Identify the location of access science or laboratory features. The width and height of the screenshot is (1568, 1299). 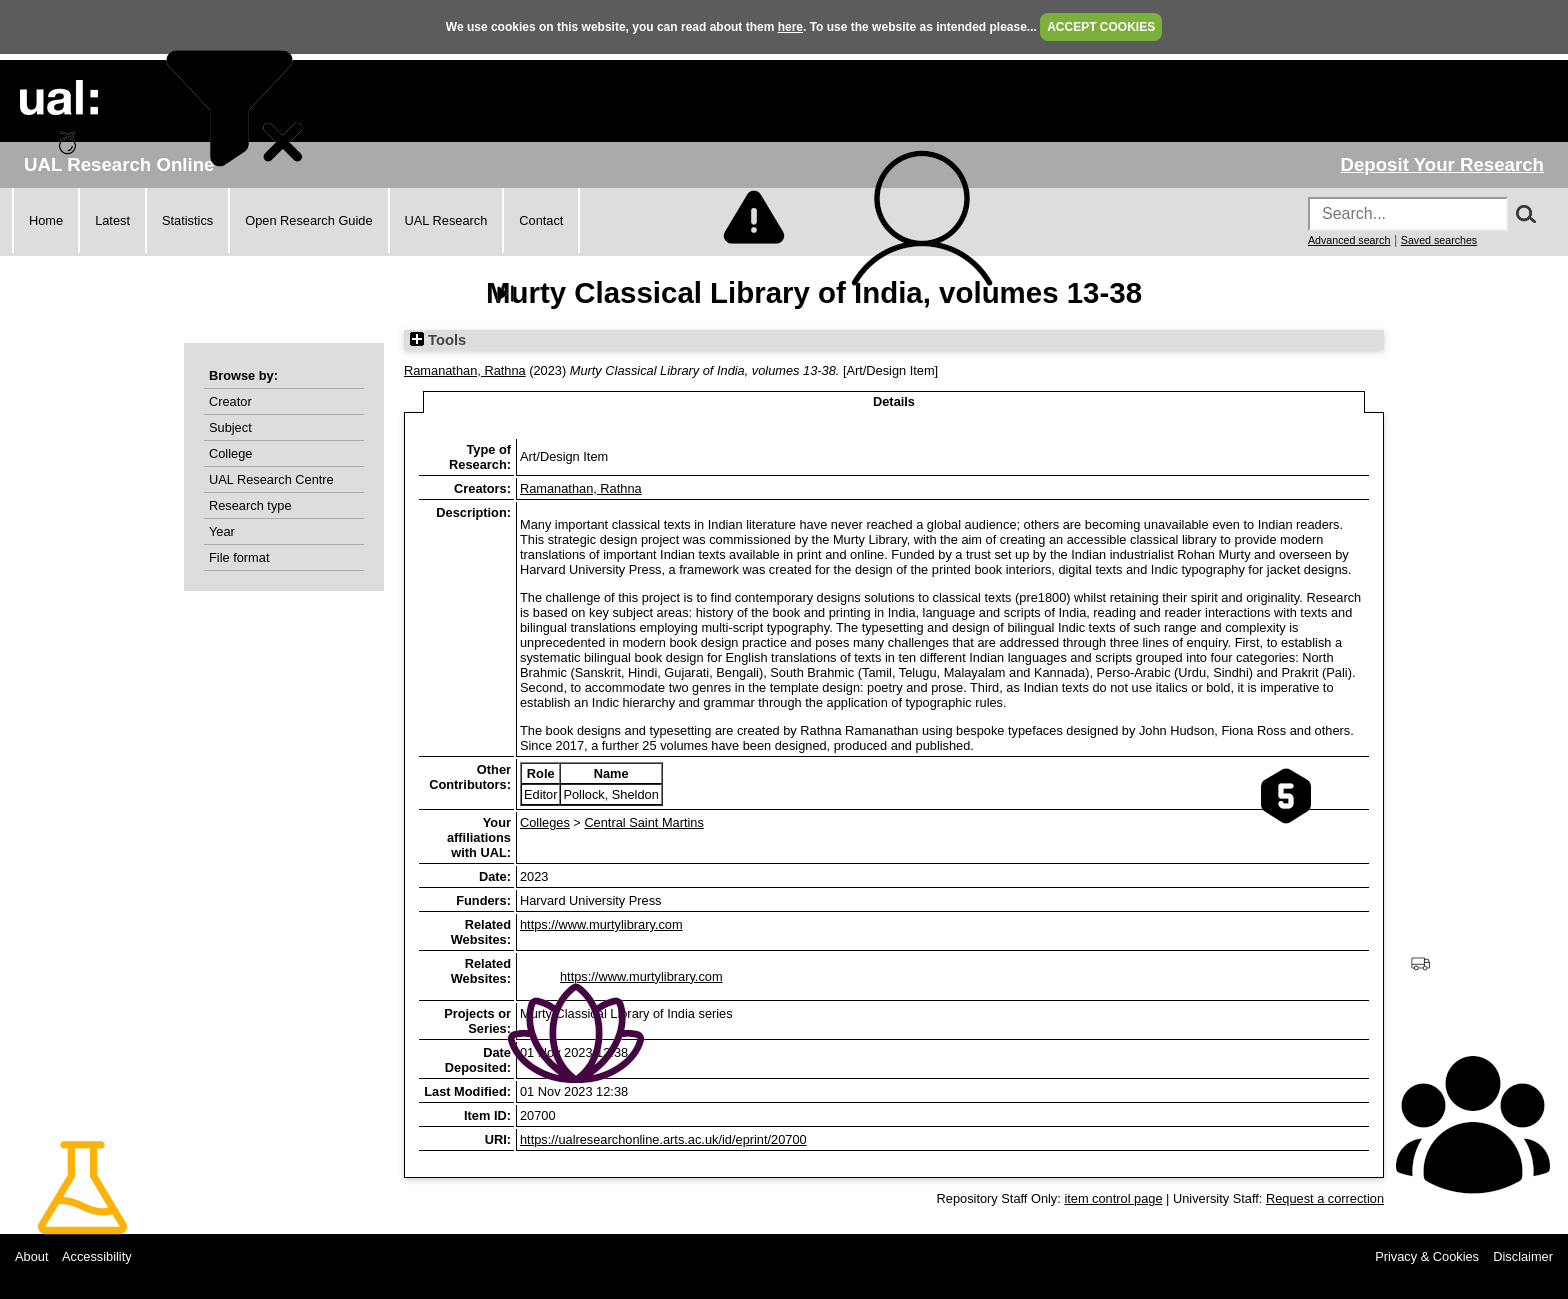
(82, 1189).